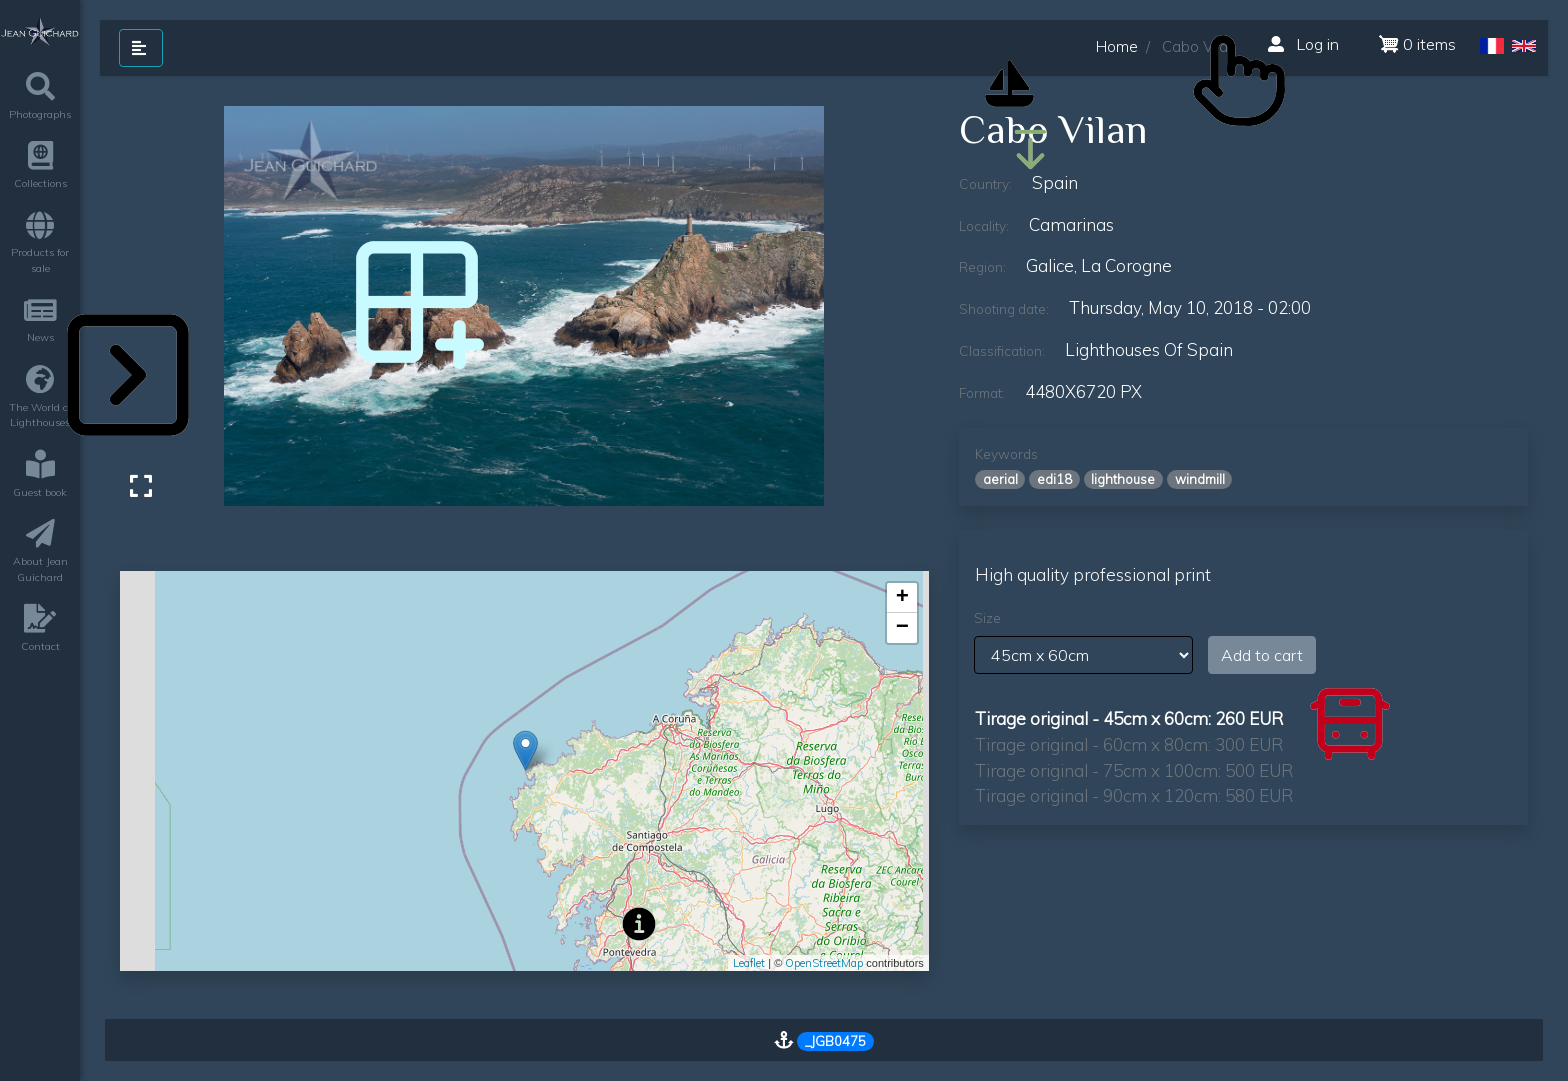 The width and height of the screenshot is (1568, 1081). Describe the element at coordinates (1030, 149) in the screenshot. I see `download a file` at that location.